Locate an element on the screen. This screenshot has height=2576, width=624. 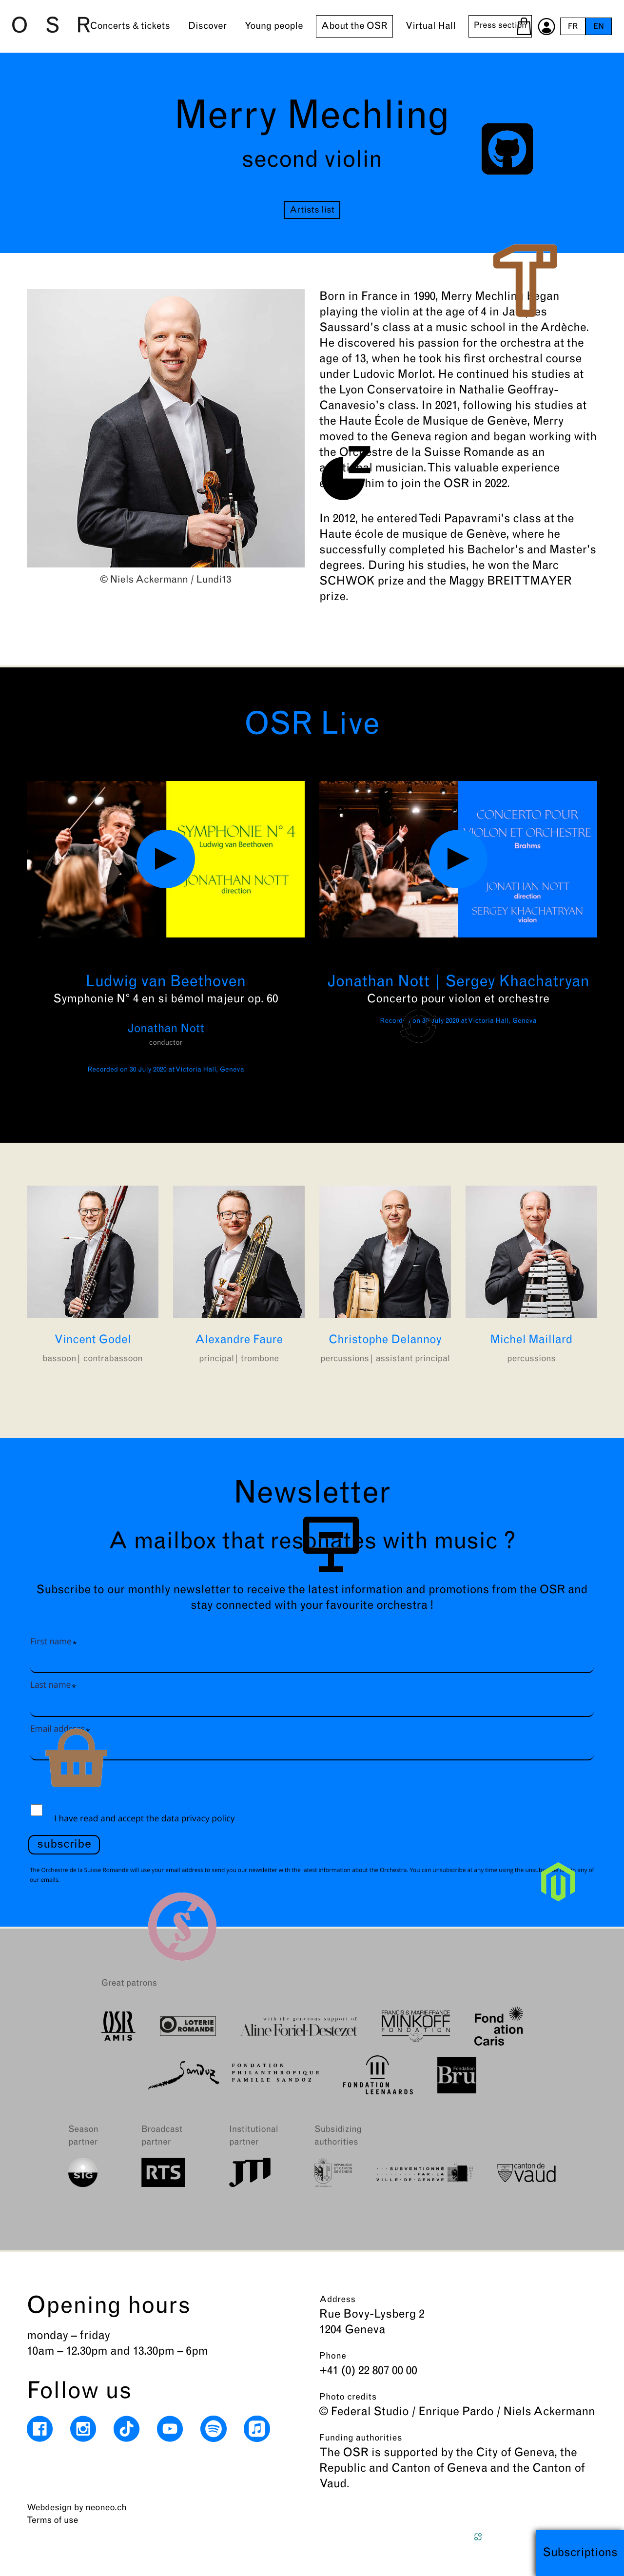
view your shopping basket is located at coordinates (76, 1759).